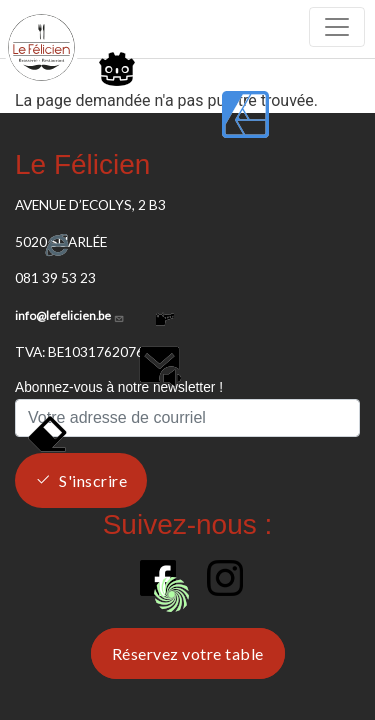  Describe the element at coordinates (171, 594) in the screenshot. I see `visit the MediaMarkt website or app` at that location.